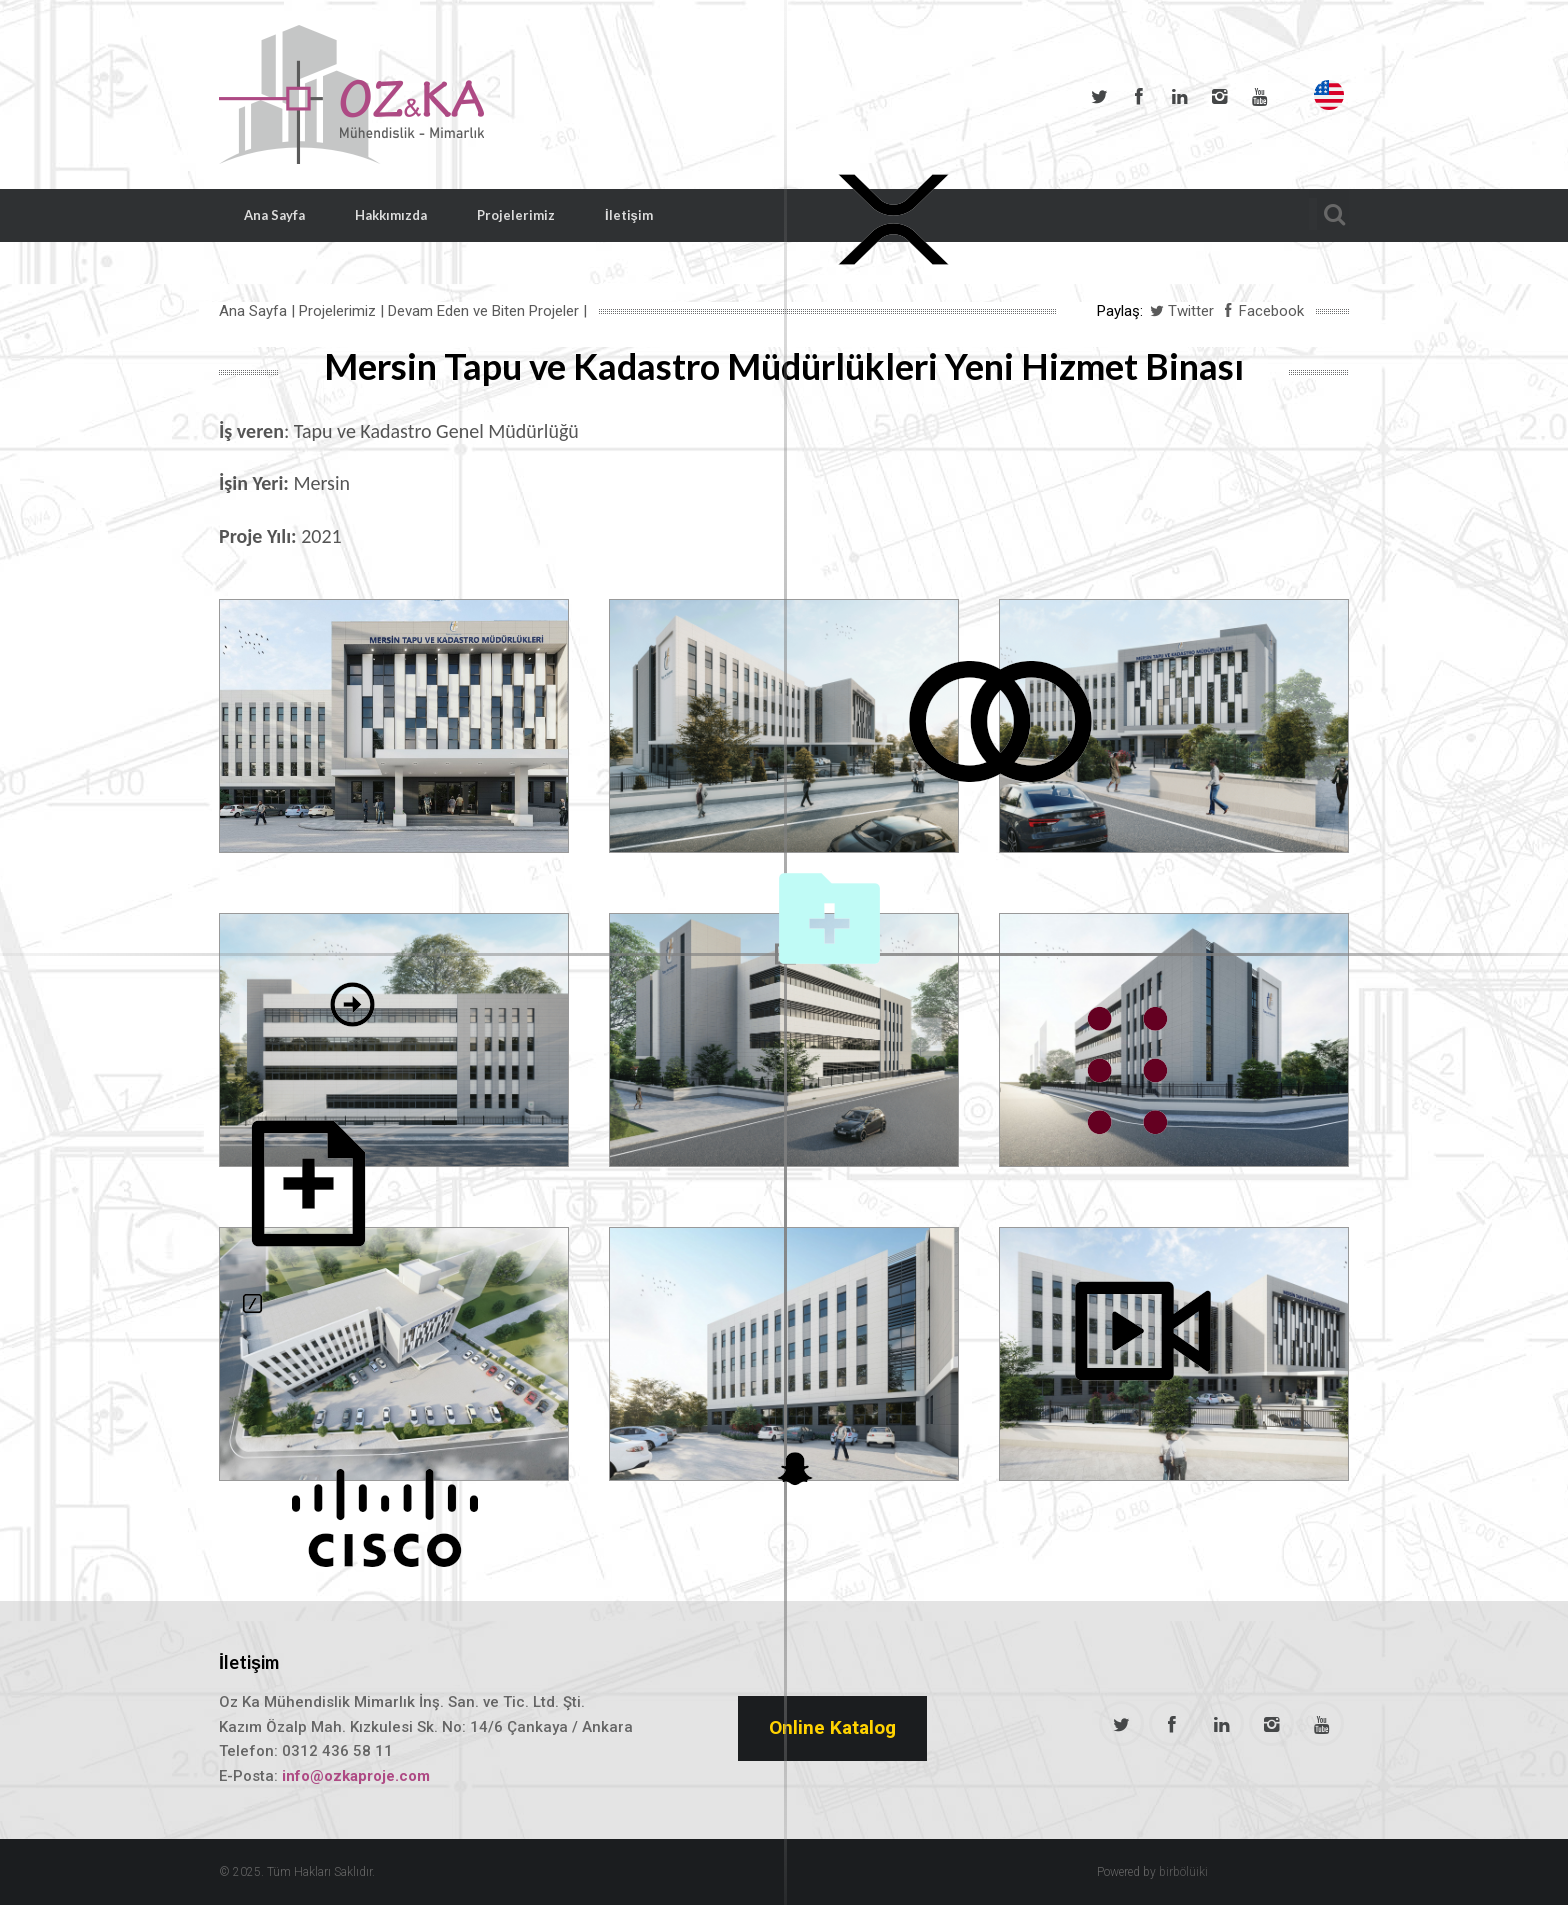 This screenshot has width=1568, height=1905. Describe the element at coordinates (1127, 1070) in the screenshot. I see `drag to reorder this item` at that location.